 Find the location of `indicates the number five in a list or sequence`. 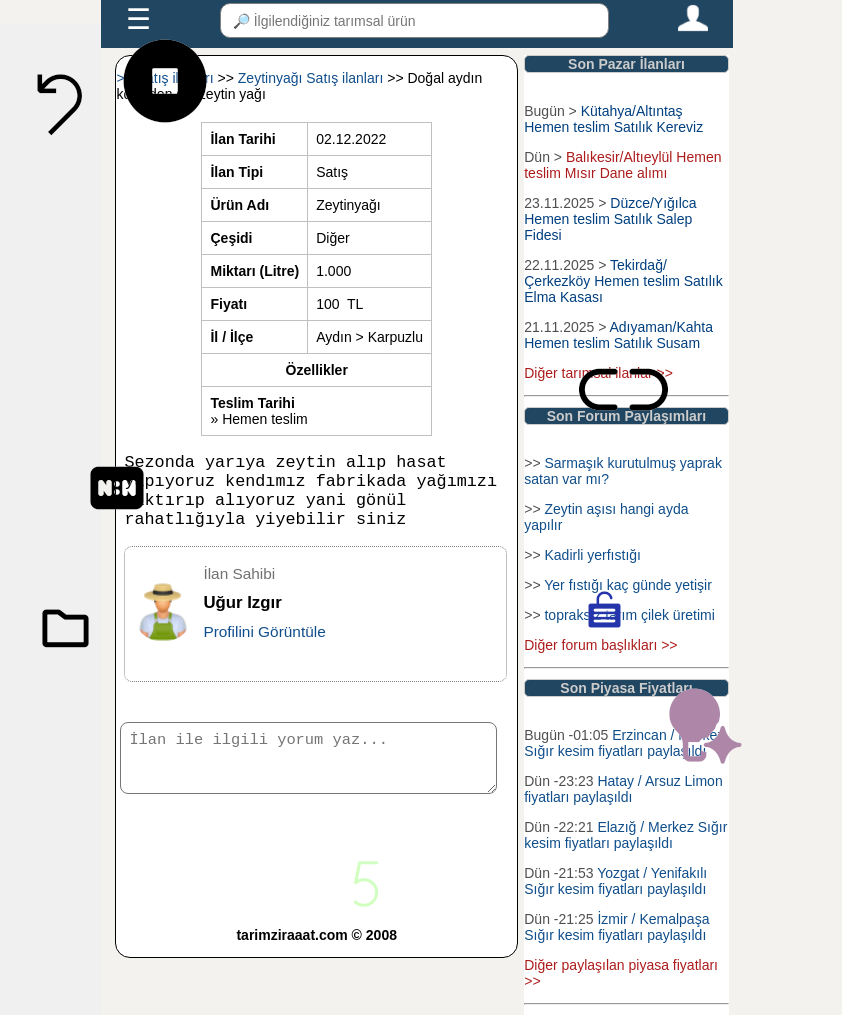

indicates the number five in a list or sequence is located at coordinates (366, 884).